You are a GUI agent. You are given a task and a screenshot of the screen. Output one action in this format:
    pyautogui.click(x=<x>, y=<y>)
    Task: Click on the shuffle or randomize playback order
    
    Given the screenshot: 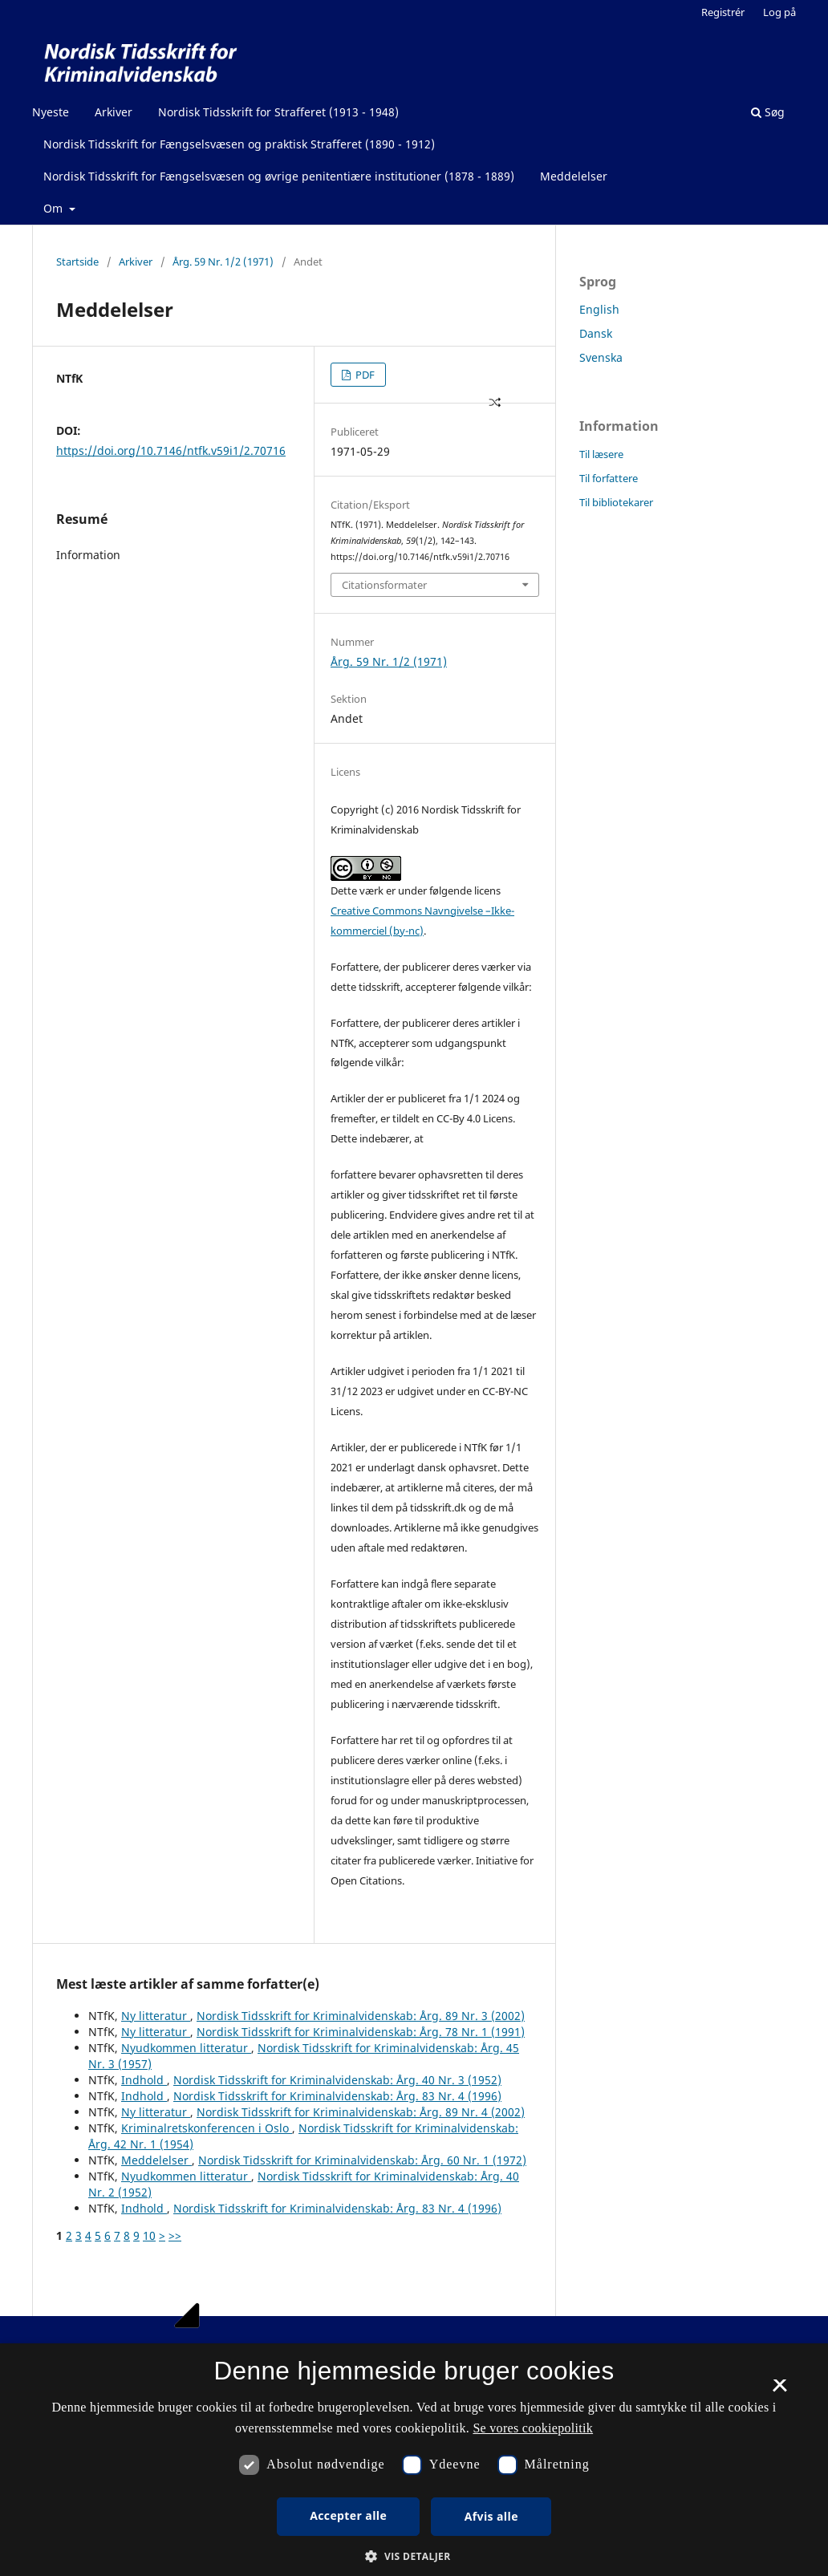 What is the action you would take?
    pyautogui.click(x=494, y=402)
    